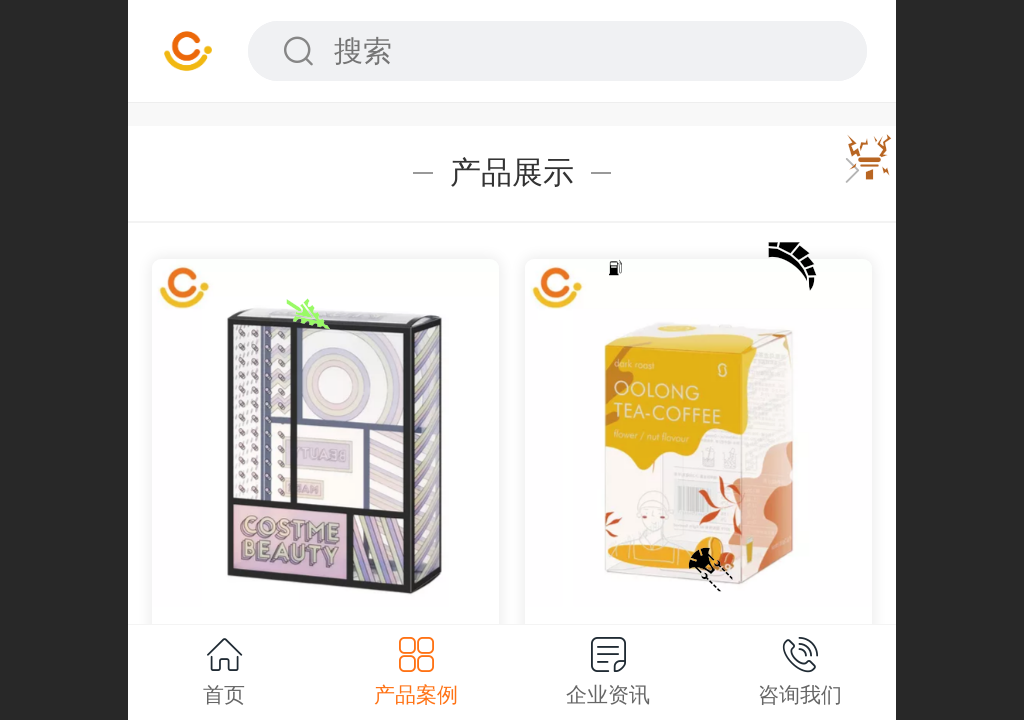 The width and height of the screenshot is (1024, 720). What do you see at coordinates (869, 157) in the screenshot?
I see `activate electrical or energy-based ability` at bounding box center [869, 157].